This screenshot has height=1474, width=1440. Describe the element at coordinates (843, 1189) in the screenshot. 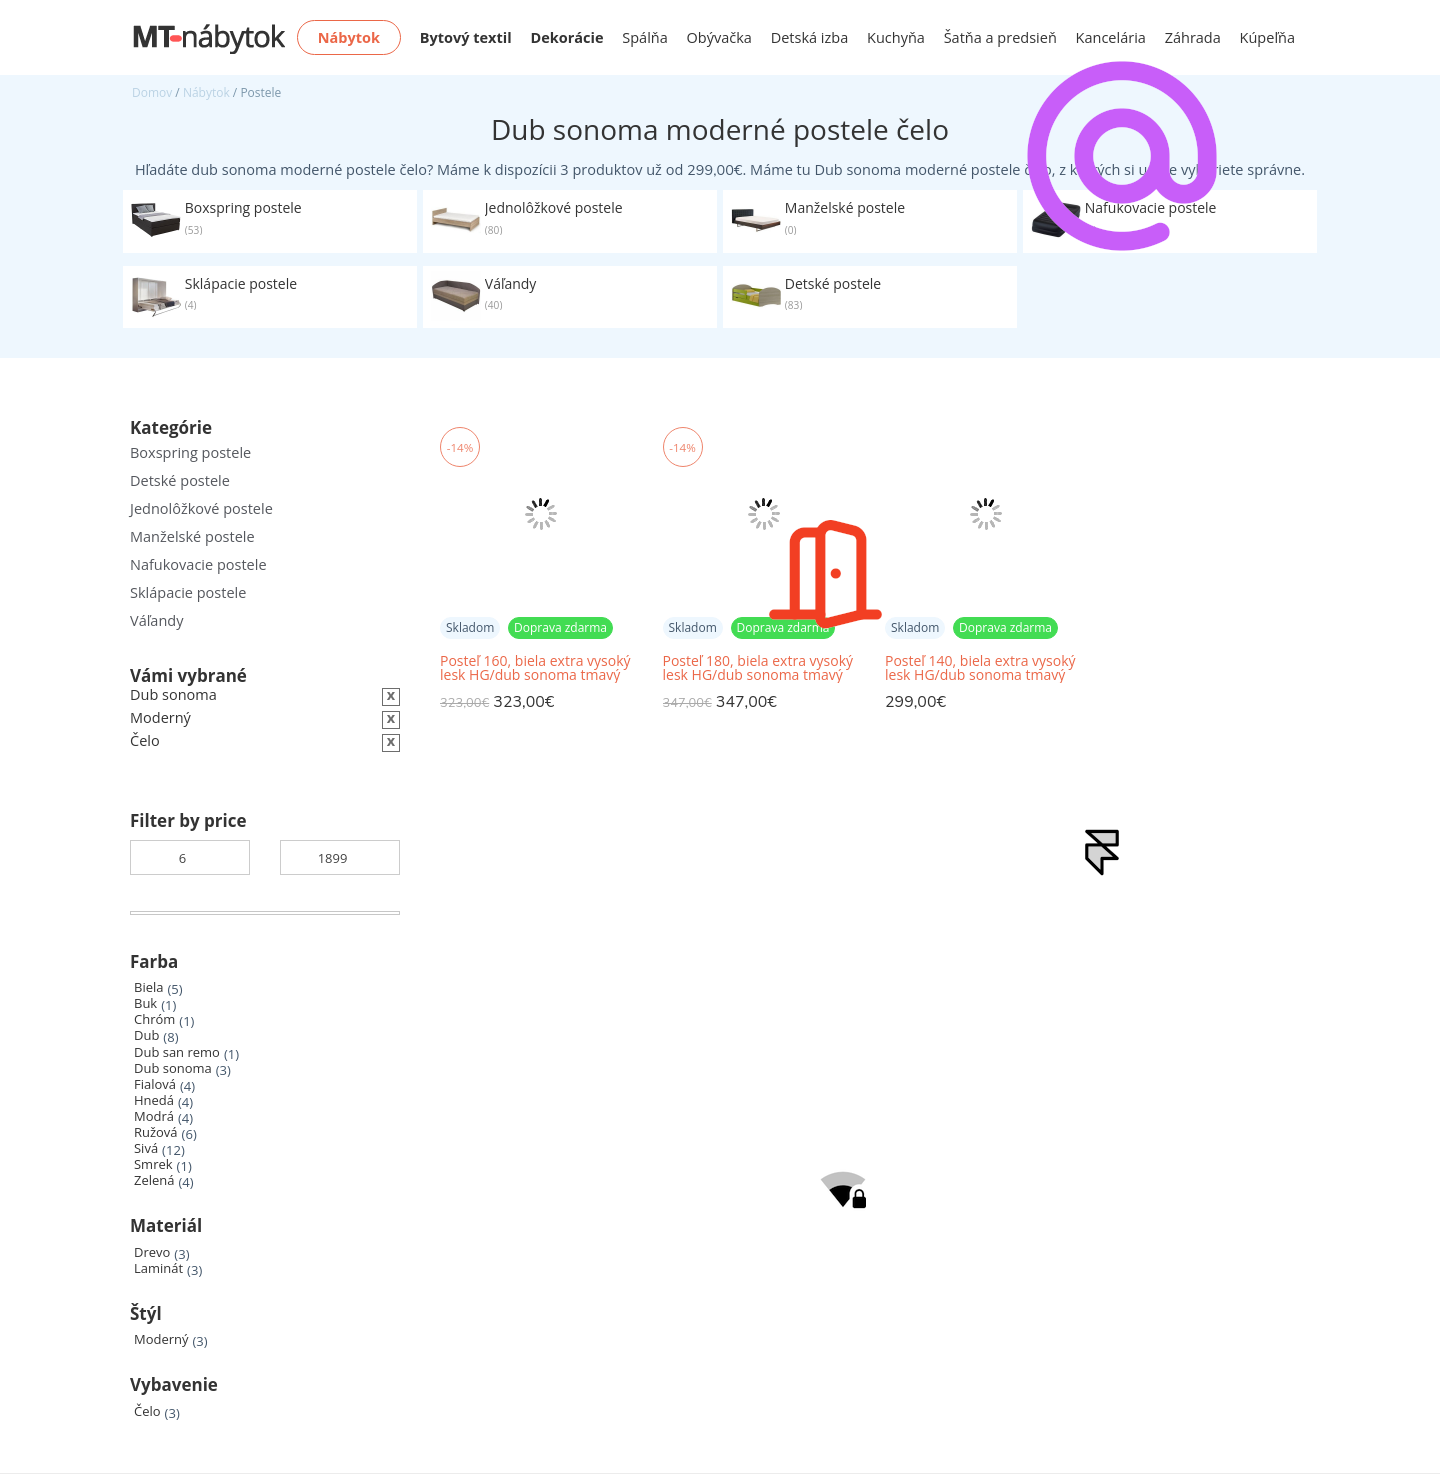

I see `connected to a secured wifi network with weak signal` at that location.